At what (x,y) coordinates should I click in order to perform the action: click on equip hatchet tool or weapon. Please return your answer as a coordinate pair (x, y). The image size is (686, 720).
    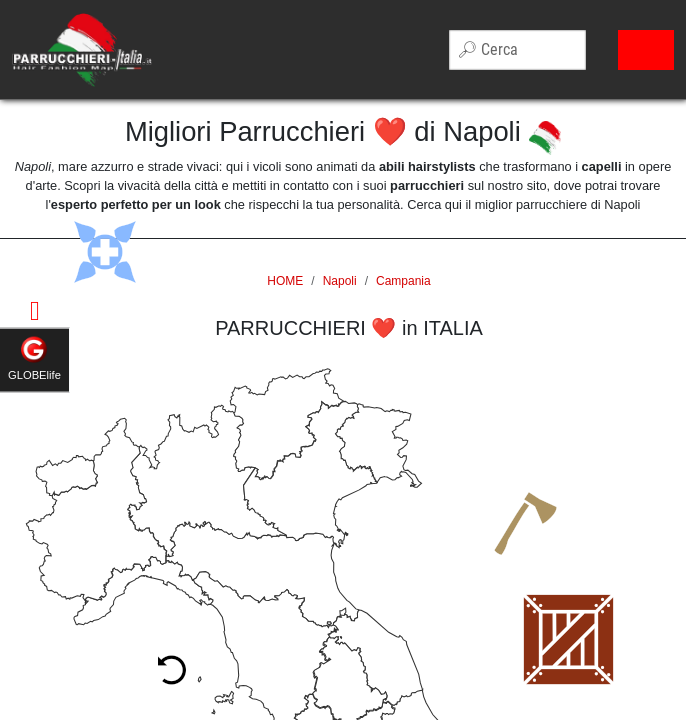
    Looking at the image, I should click on (525, 523).